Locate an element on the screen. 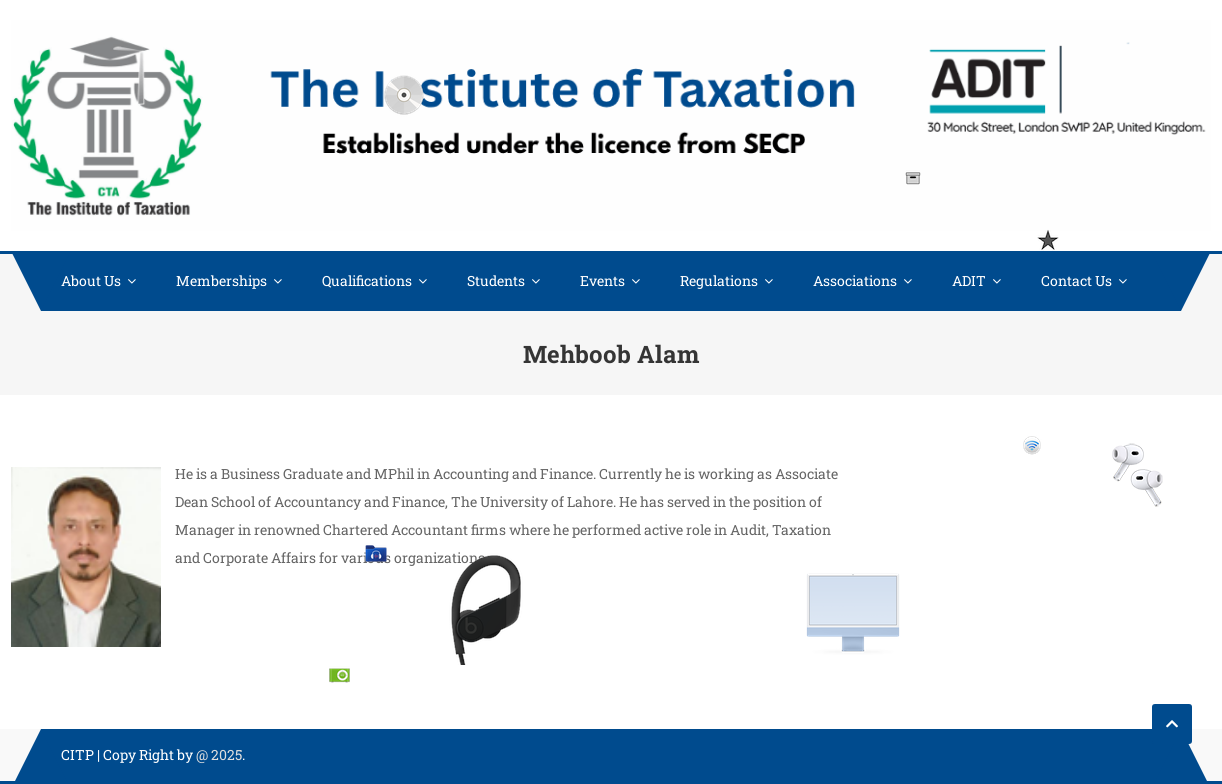 The image size is (1222, 784). connect bluetooth earbuds is located at coordinates (1137, 475).